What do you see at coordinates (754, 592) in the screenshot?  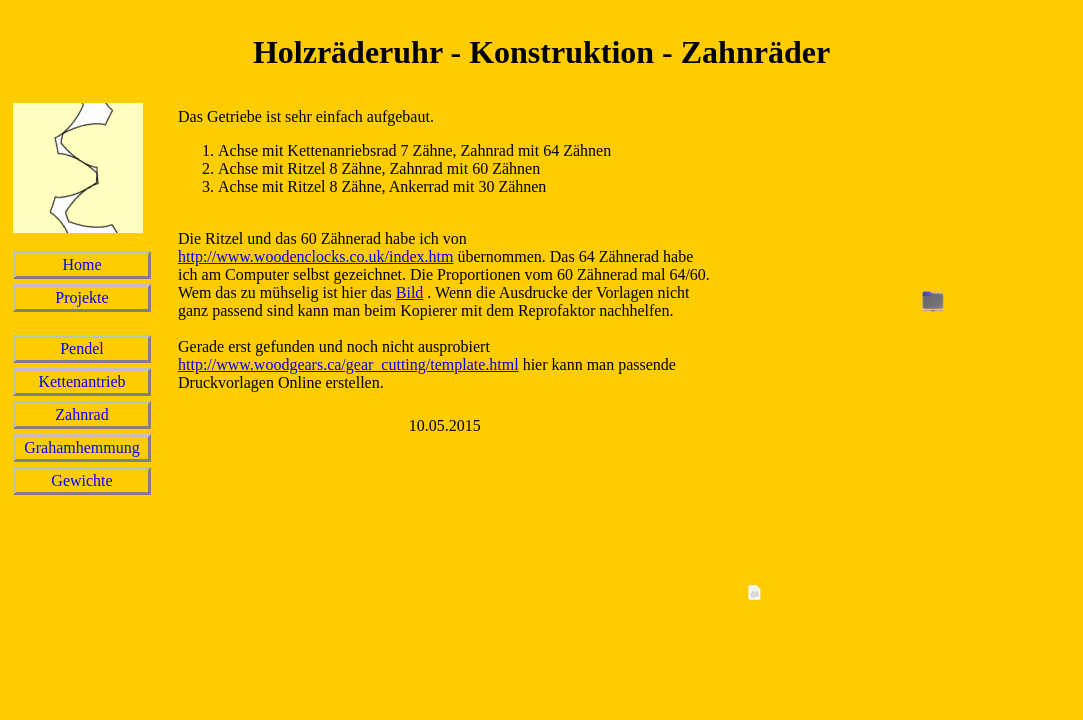 I see `open a rich text format document` at bounding box center [754, 592].